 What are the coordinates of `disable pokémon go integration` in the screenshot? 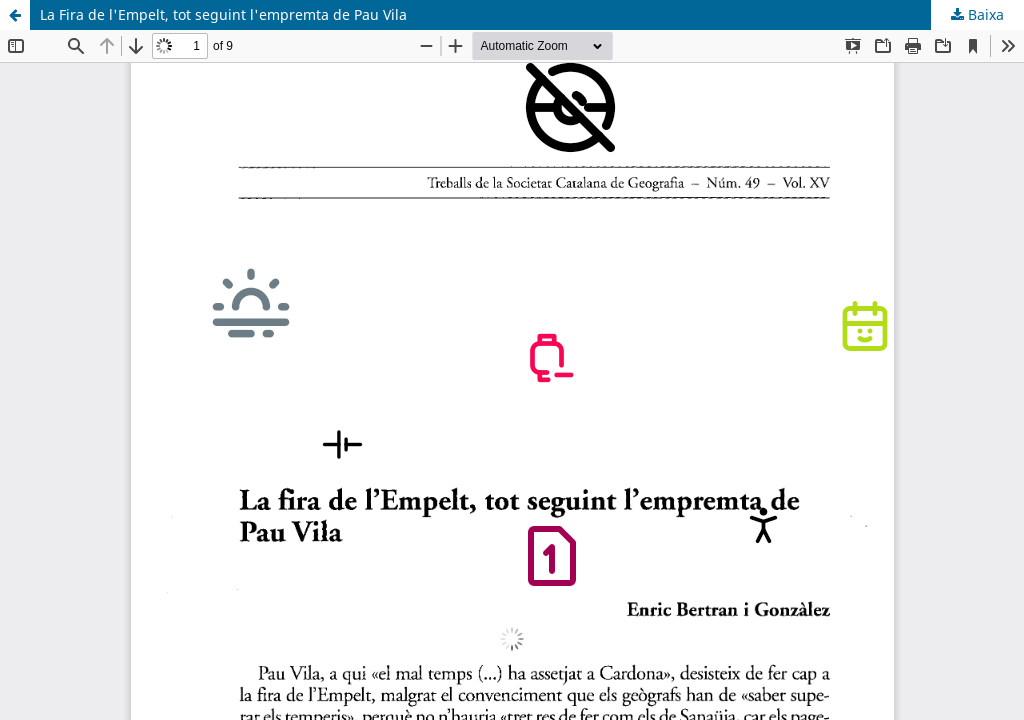 It's located at (570, 107).